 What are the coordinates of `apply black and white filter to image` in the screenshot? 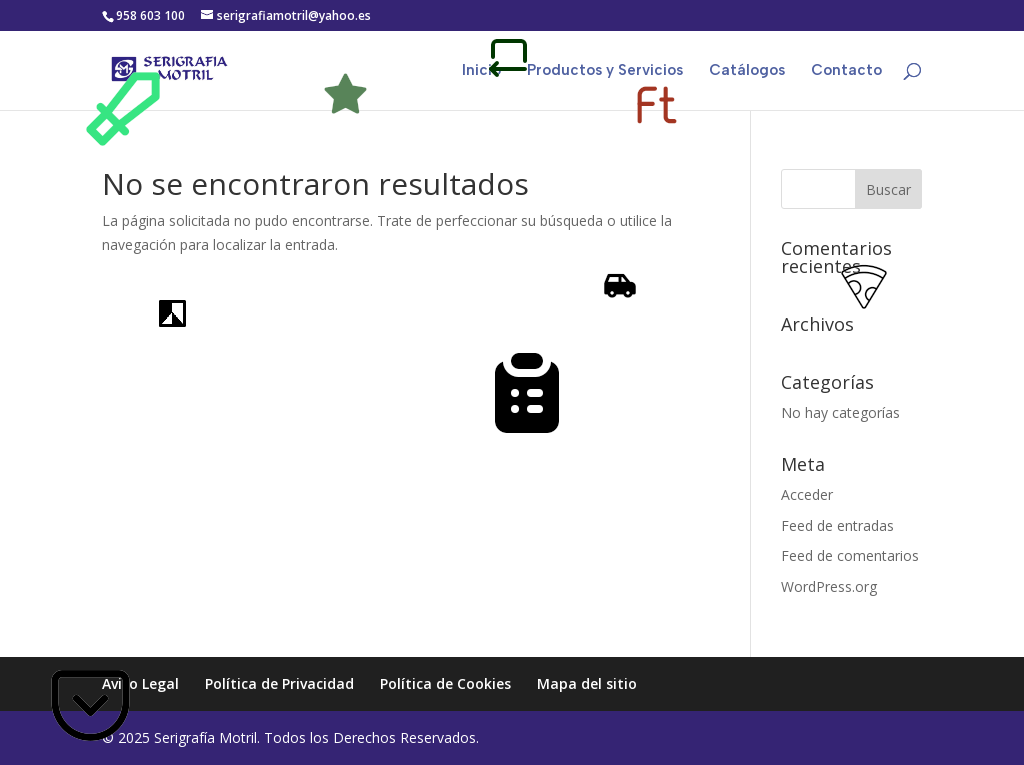 It's located at (172, 313).